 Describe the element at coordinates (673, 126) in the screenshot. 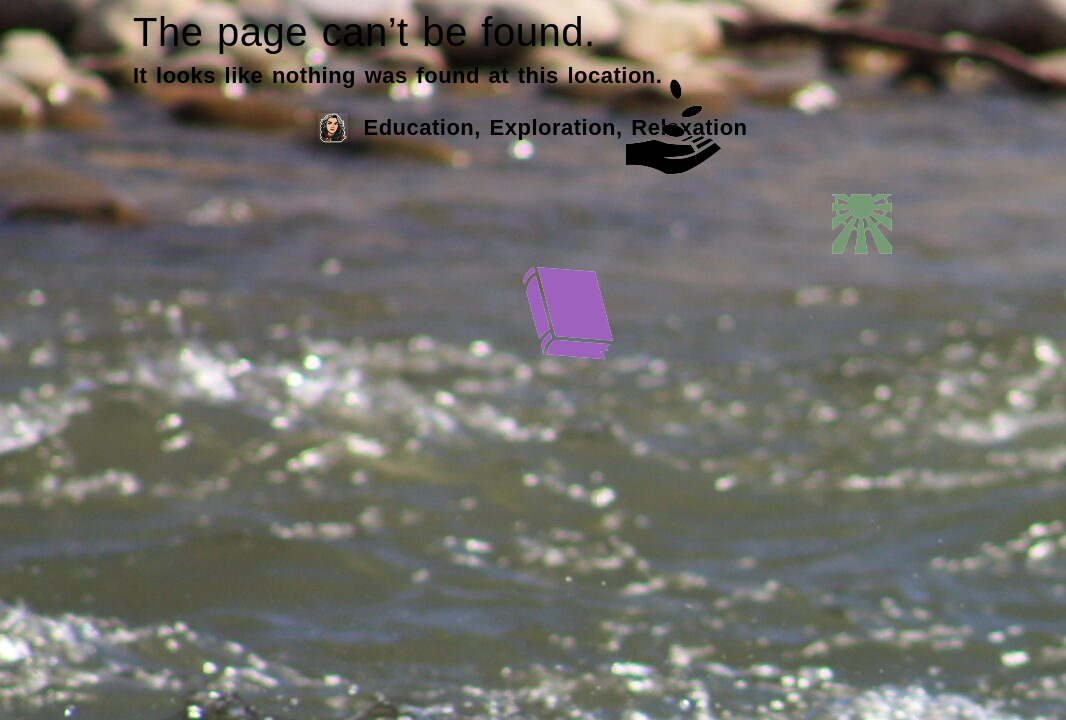

I see `receive a payment or funds` at that location.